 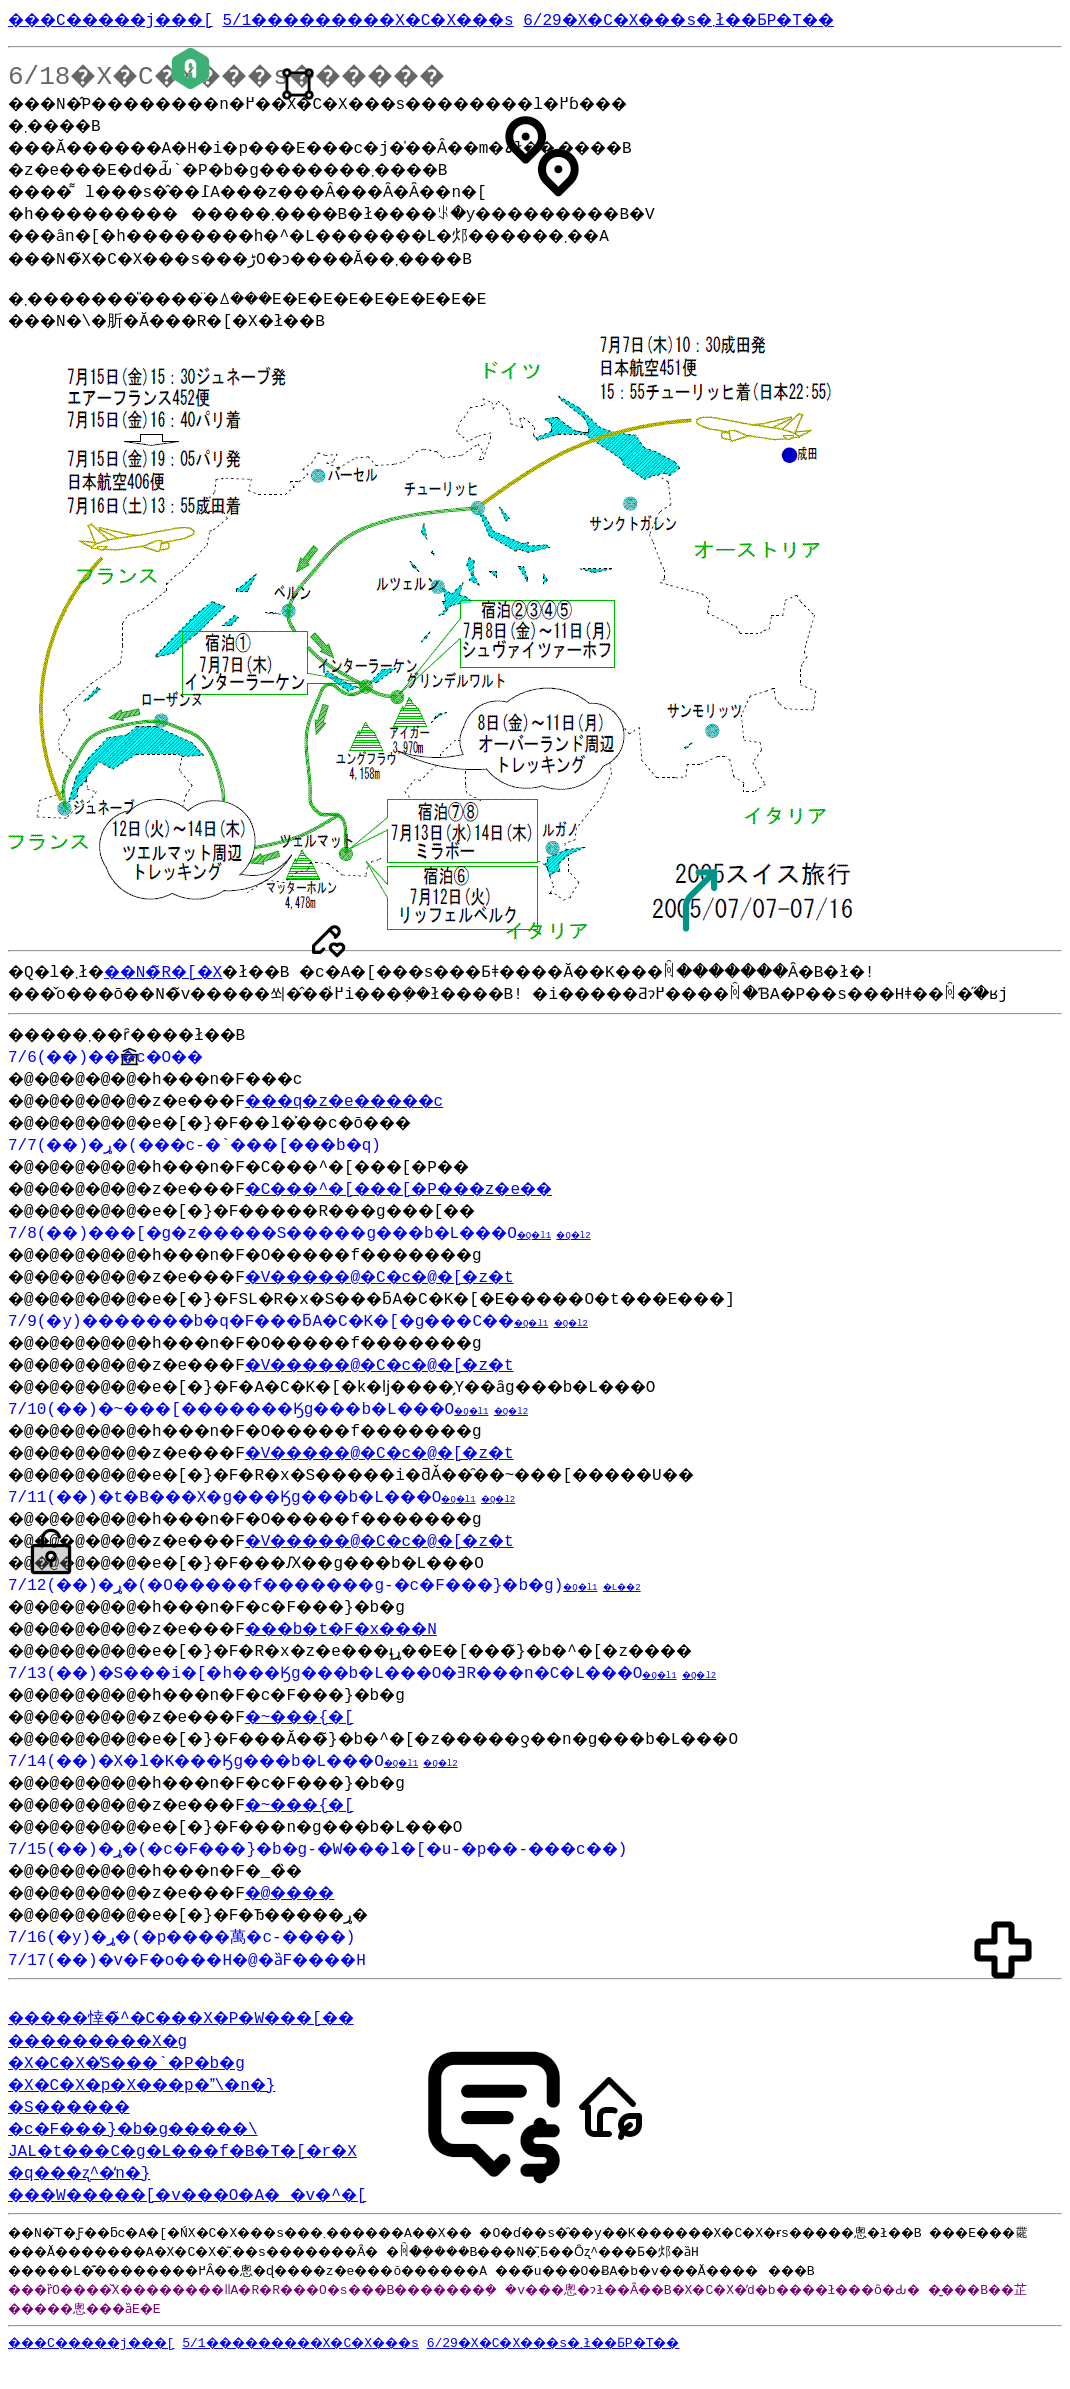 What do you see at coordinates (51, 1554) in the screenshot?
I see `unlock or access secured content` at bounding box center [51, 1554].